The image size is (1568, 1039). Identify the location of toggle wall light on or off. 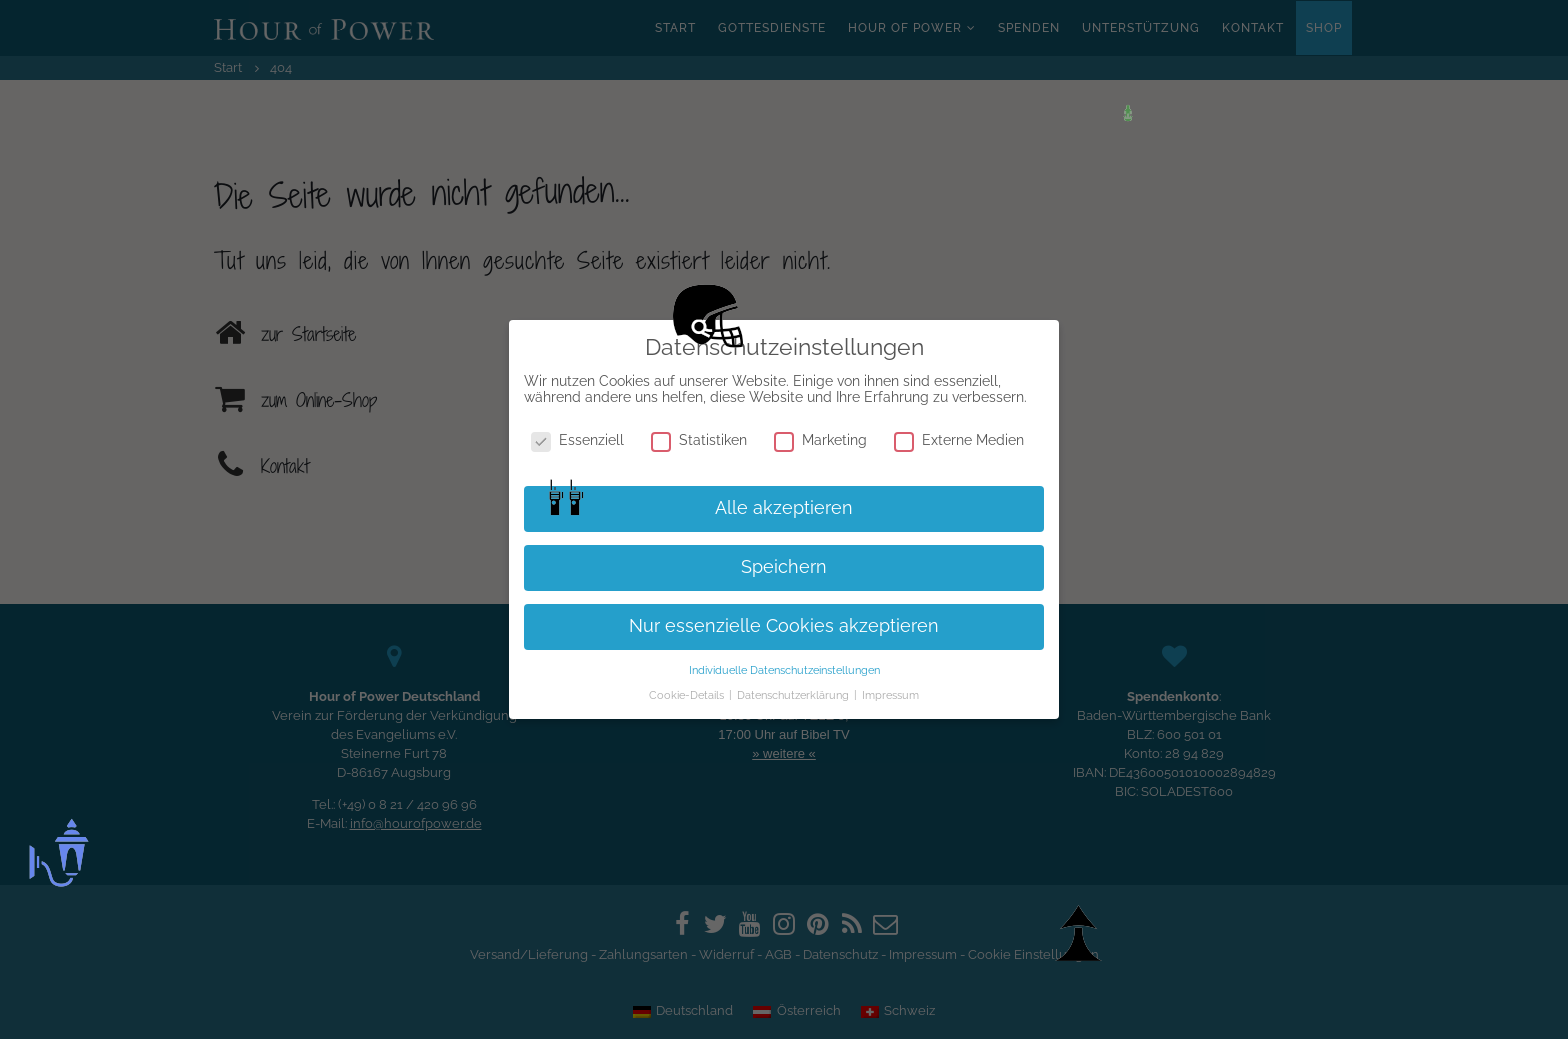
(64, 852).